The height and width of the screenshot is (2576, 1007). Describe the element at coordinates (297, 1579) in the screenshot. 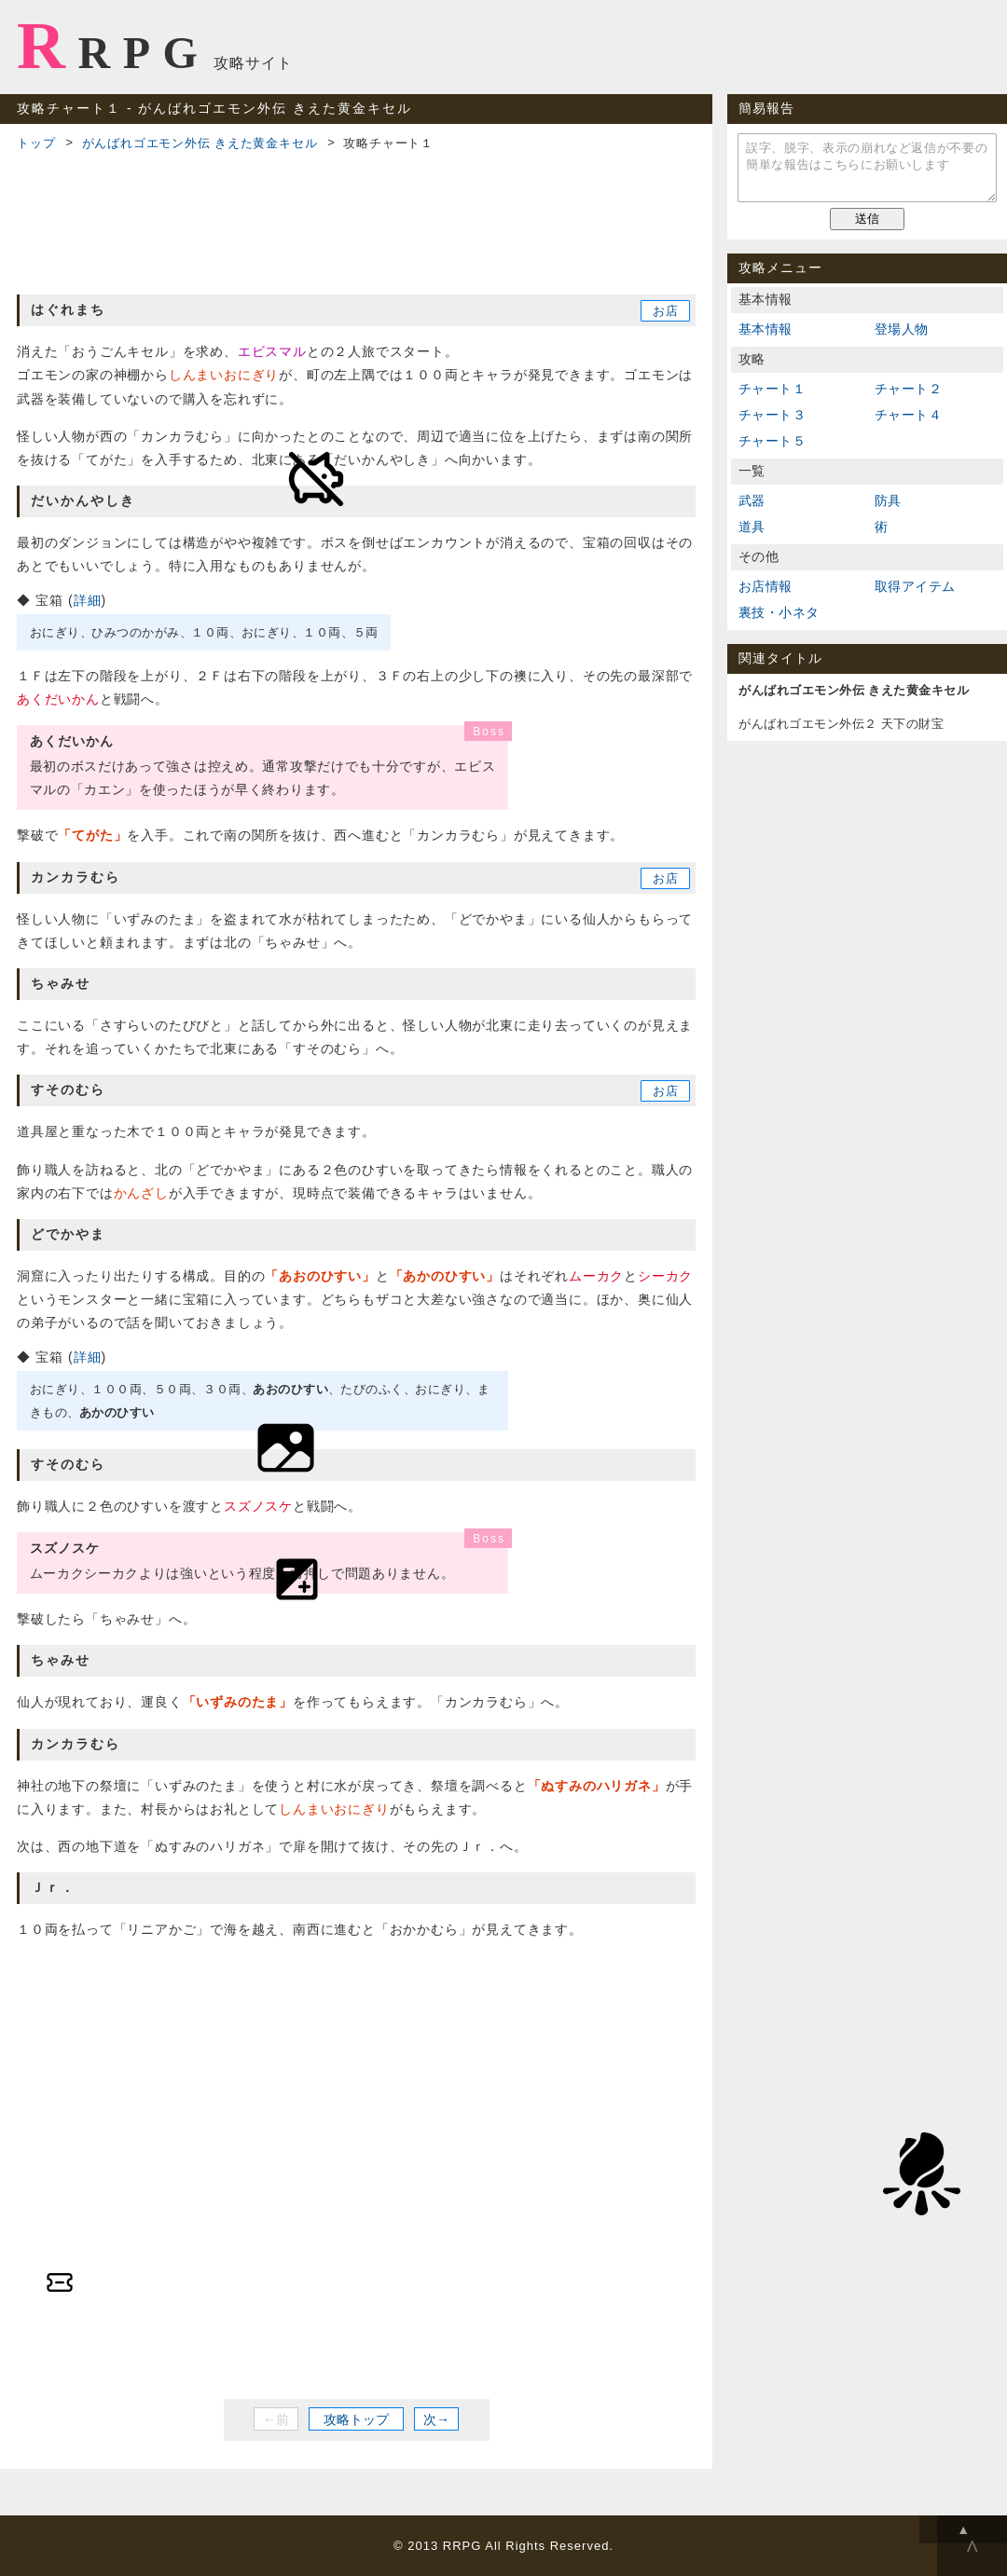

I see `adjust image exposure settings` at that location.